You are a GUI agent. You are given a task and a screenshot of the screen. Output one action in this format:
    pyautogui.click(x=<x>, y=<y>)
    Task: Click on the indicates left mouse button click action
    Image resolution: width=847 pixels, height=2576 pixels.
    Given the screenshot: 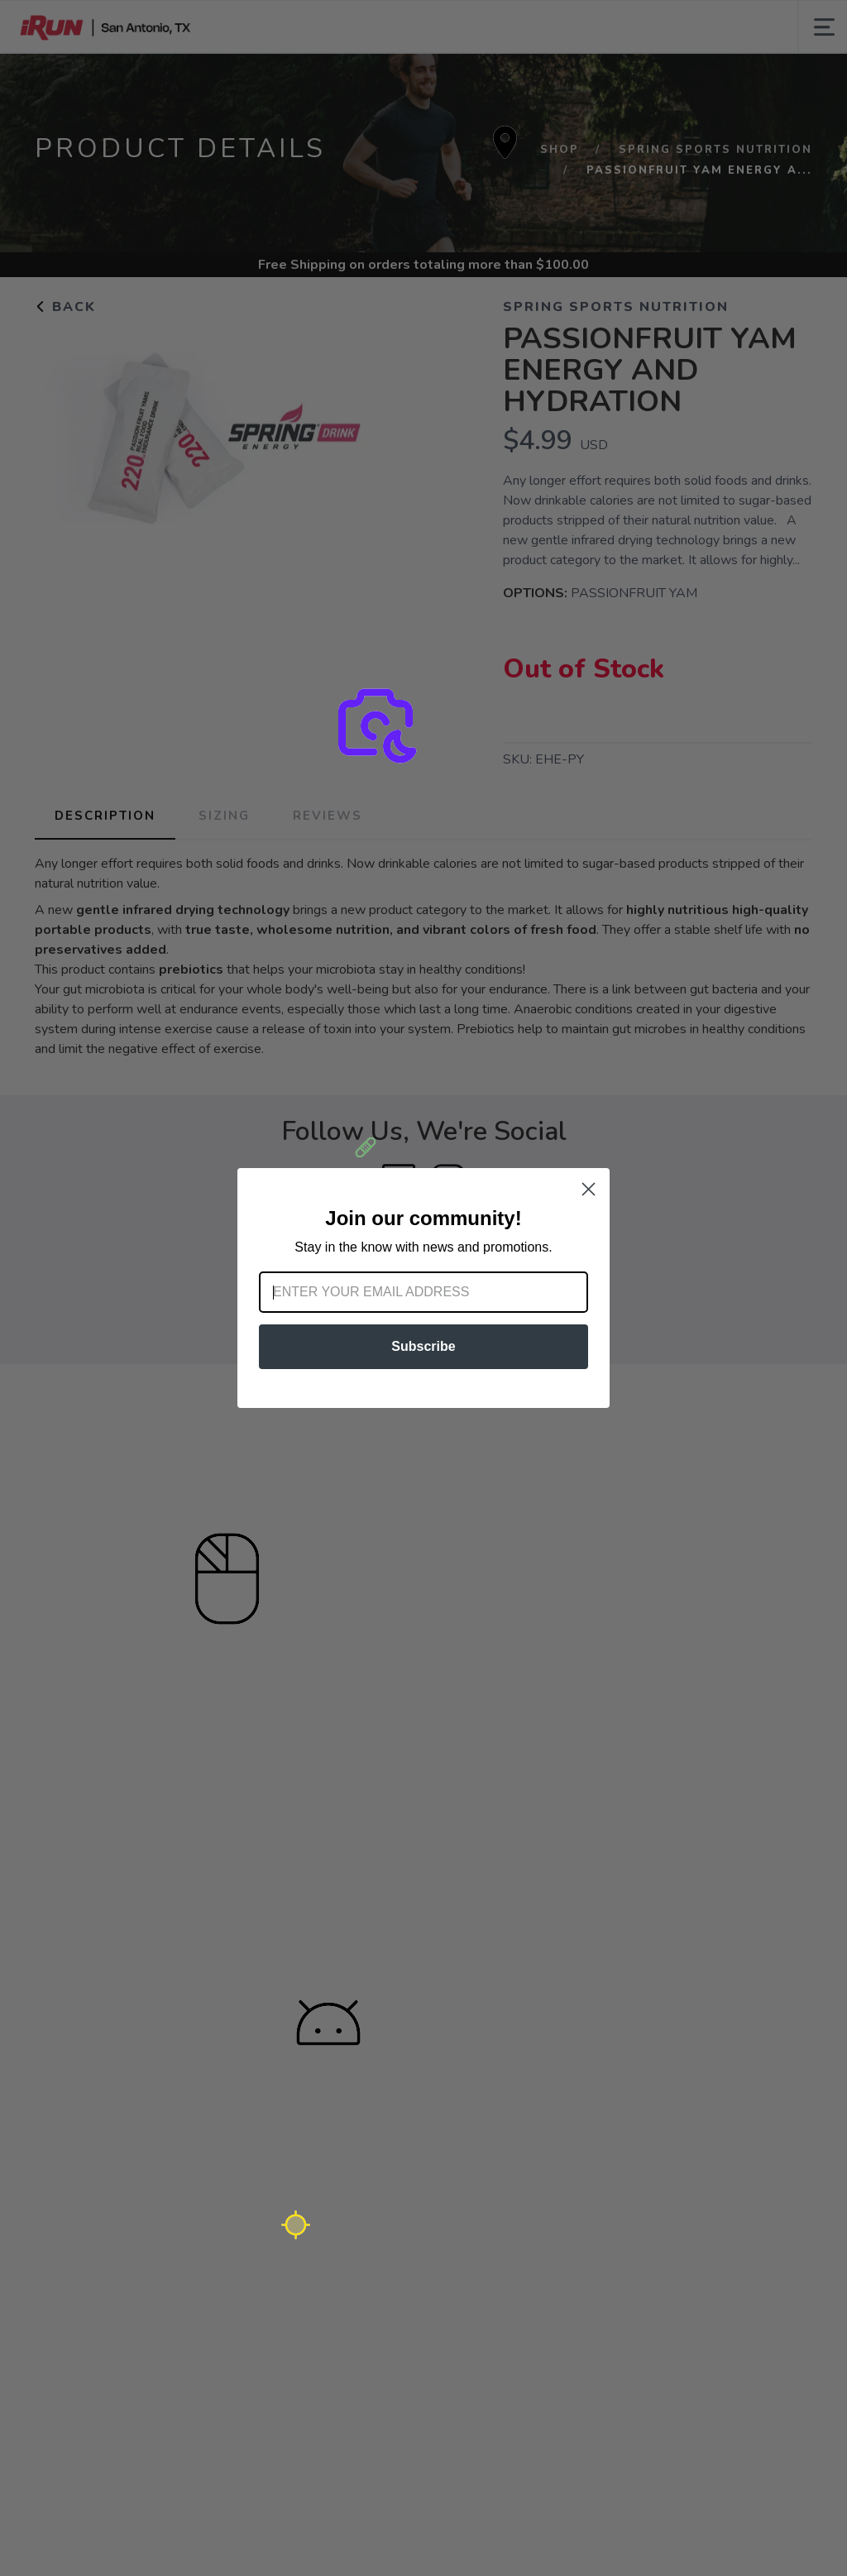 What is the action you would take?
    pyautogui.click(x=227, y=1578)
    